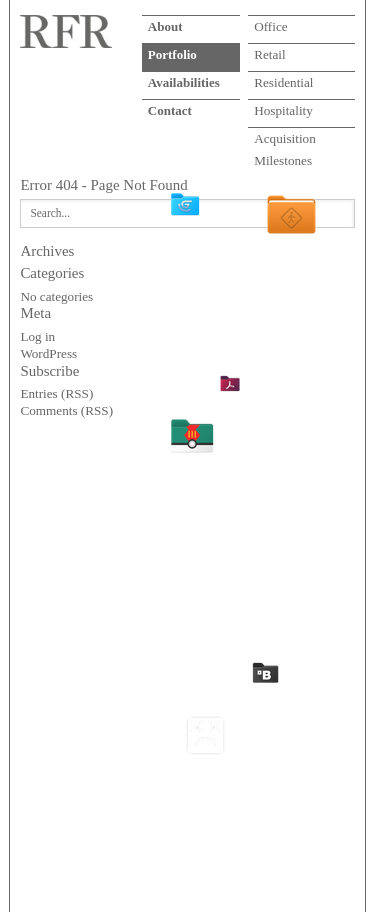  I want to click on open public or shared folder, so click(291, 214).